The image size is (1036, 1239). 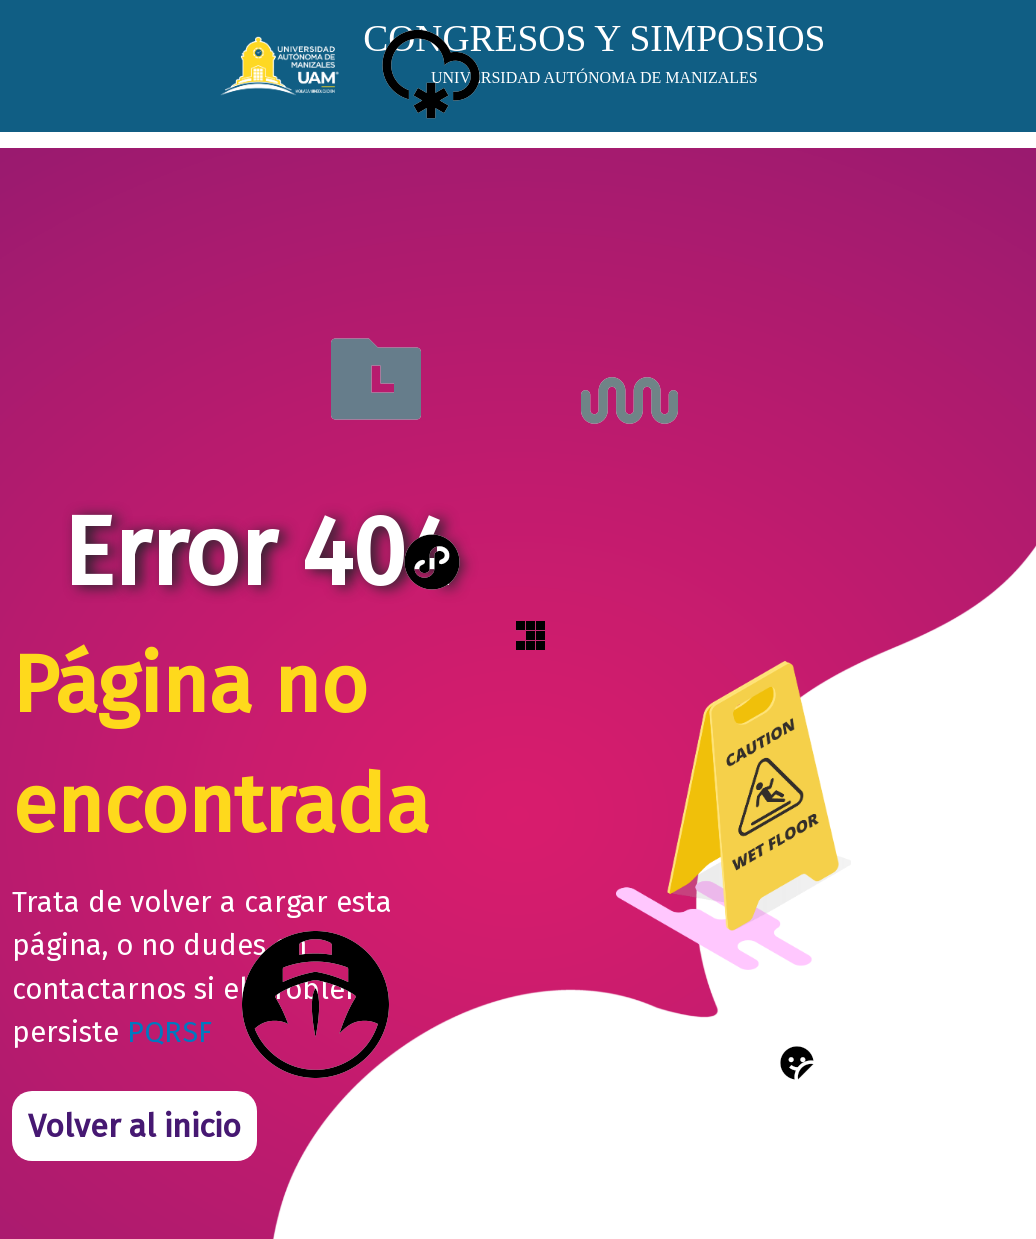 I want to click on indicates snowy weather conditions, so click(x=431, y=74).